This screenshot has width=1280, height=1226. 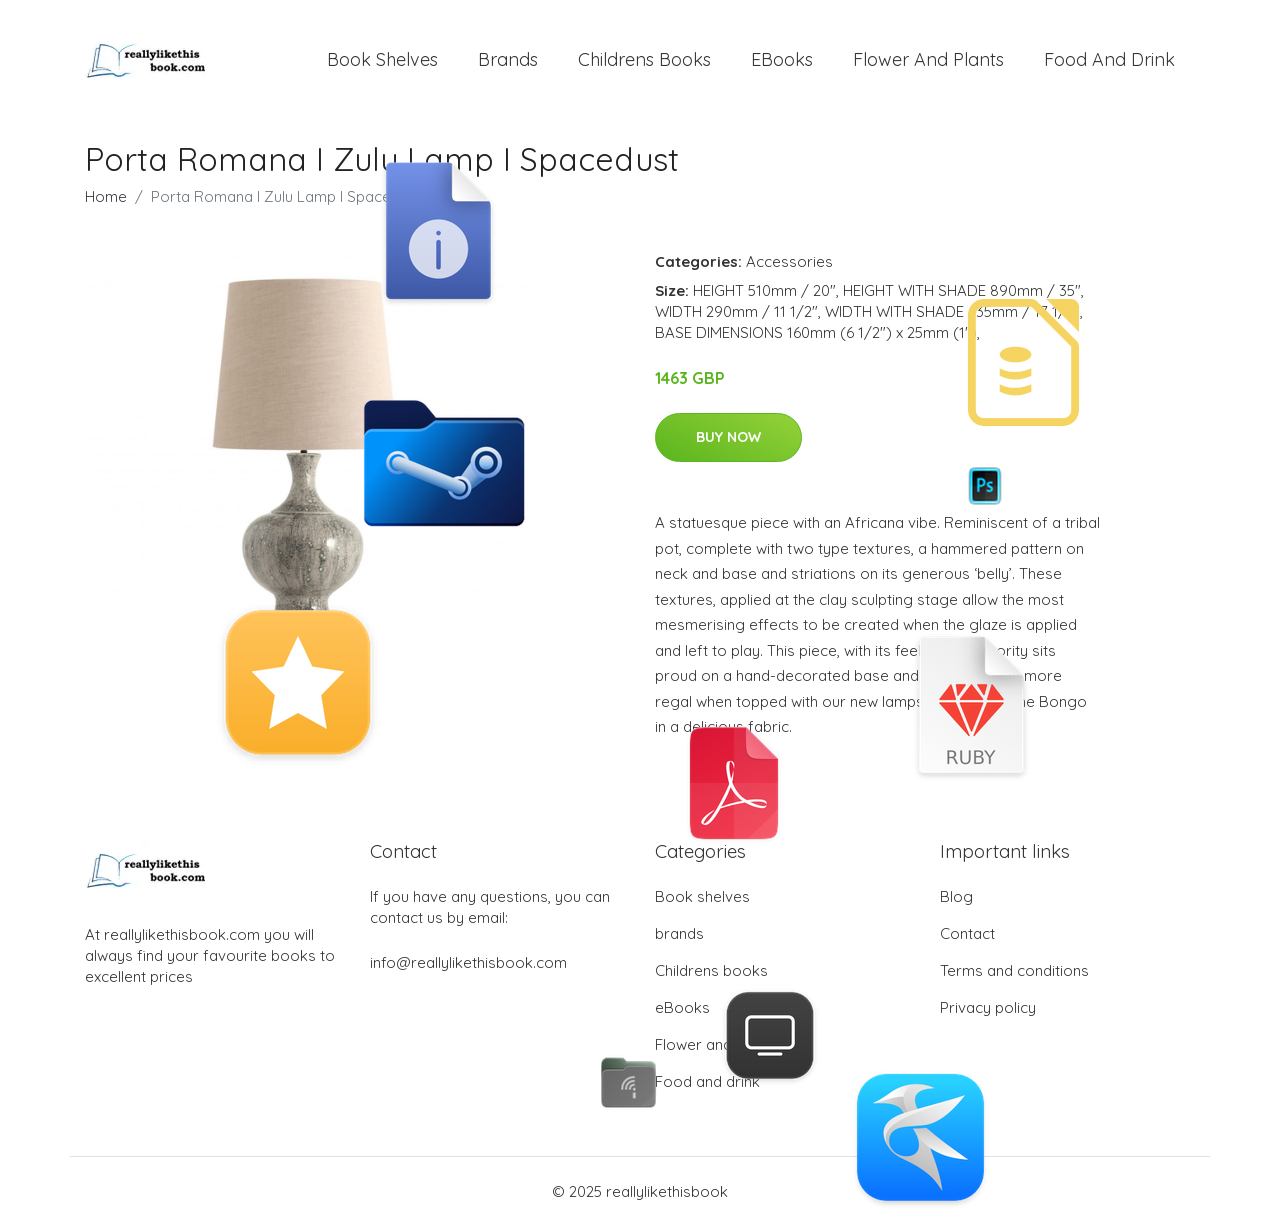 What do you see at coordinates (770, 1037) in the screenshot?
I see `open display preferences` at bounding box center [770, 1037].